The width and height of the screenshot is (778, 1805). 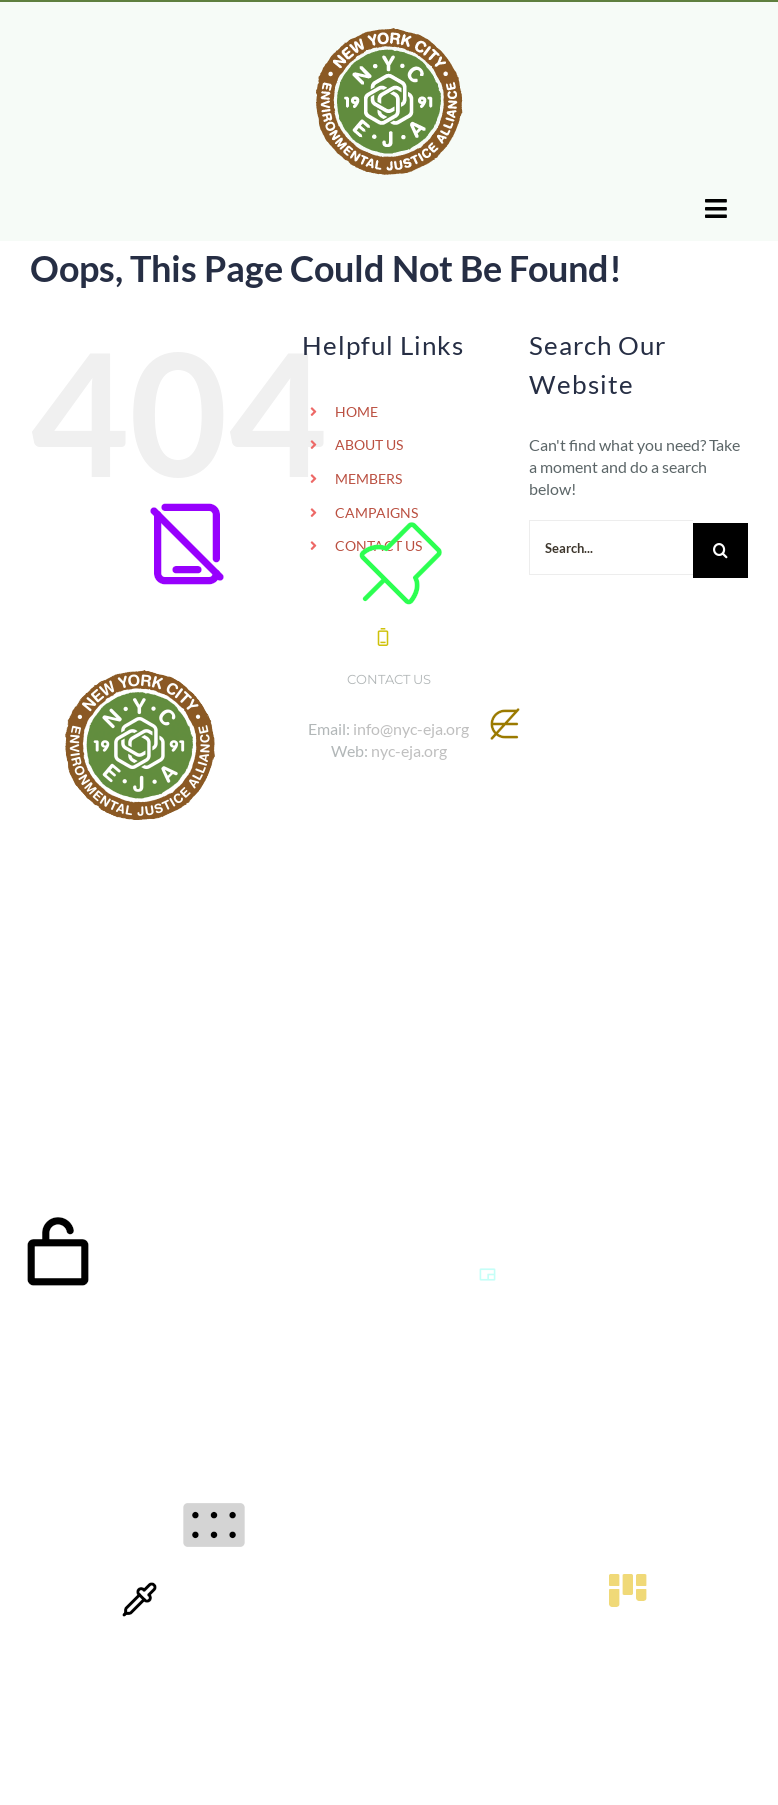 What do you see at coordinates (214, 1525) in the screenshot?
I see `drag to reorder or rearrange items` at bounding box center [214, 1525].